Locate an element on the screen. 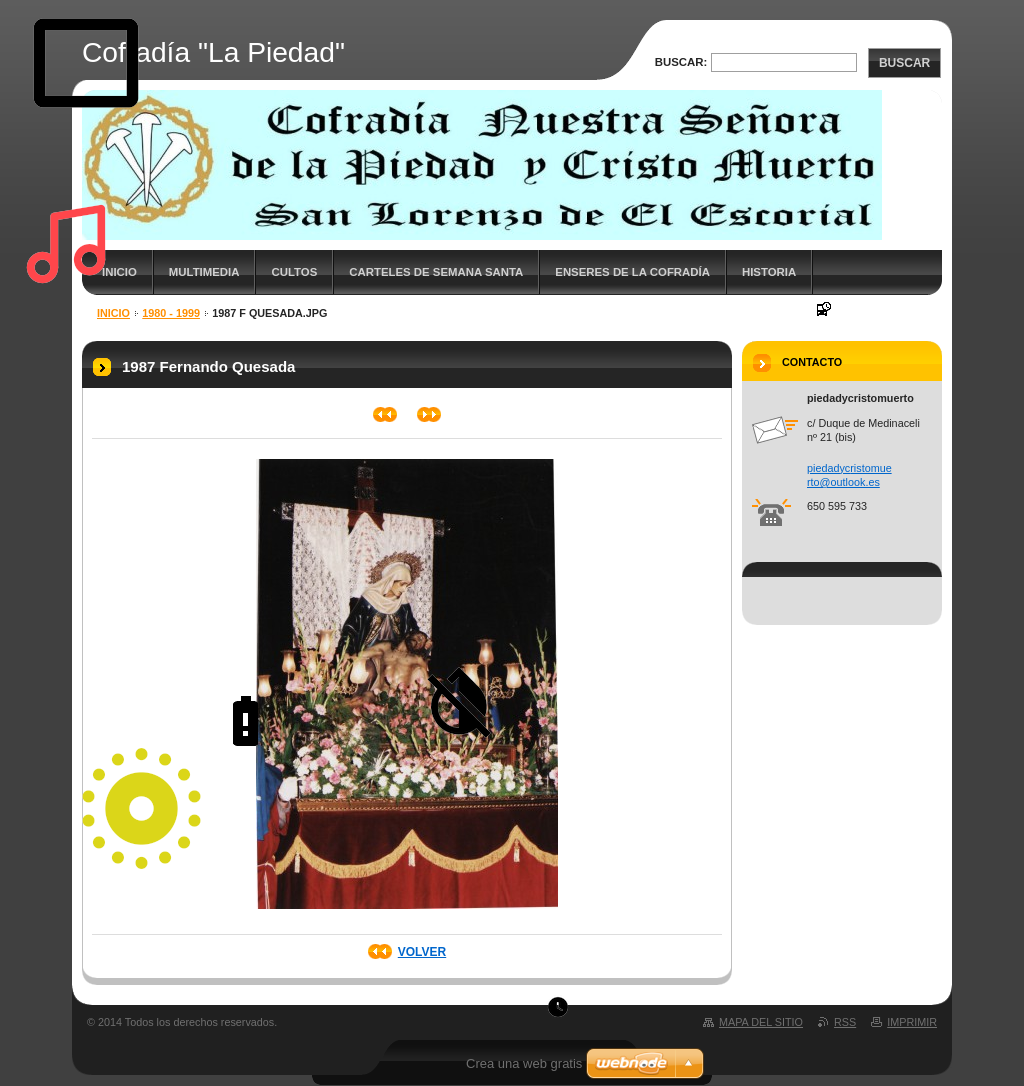 This screenshot has height=1086, width=1024. view departure times for transit is located at coordinates (824, 309).